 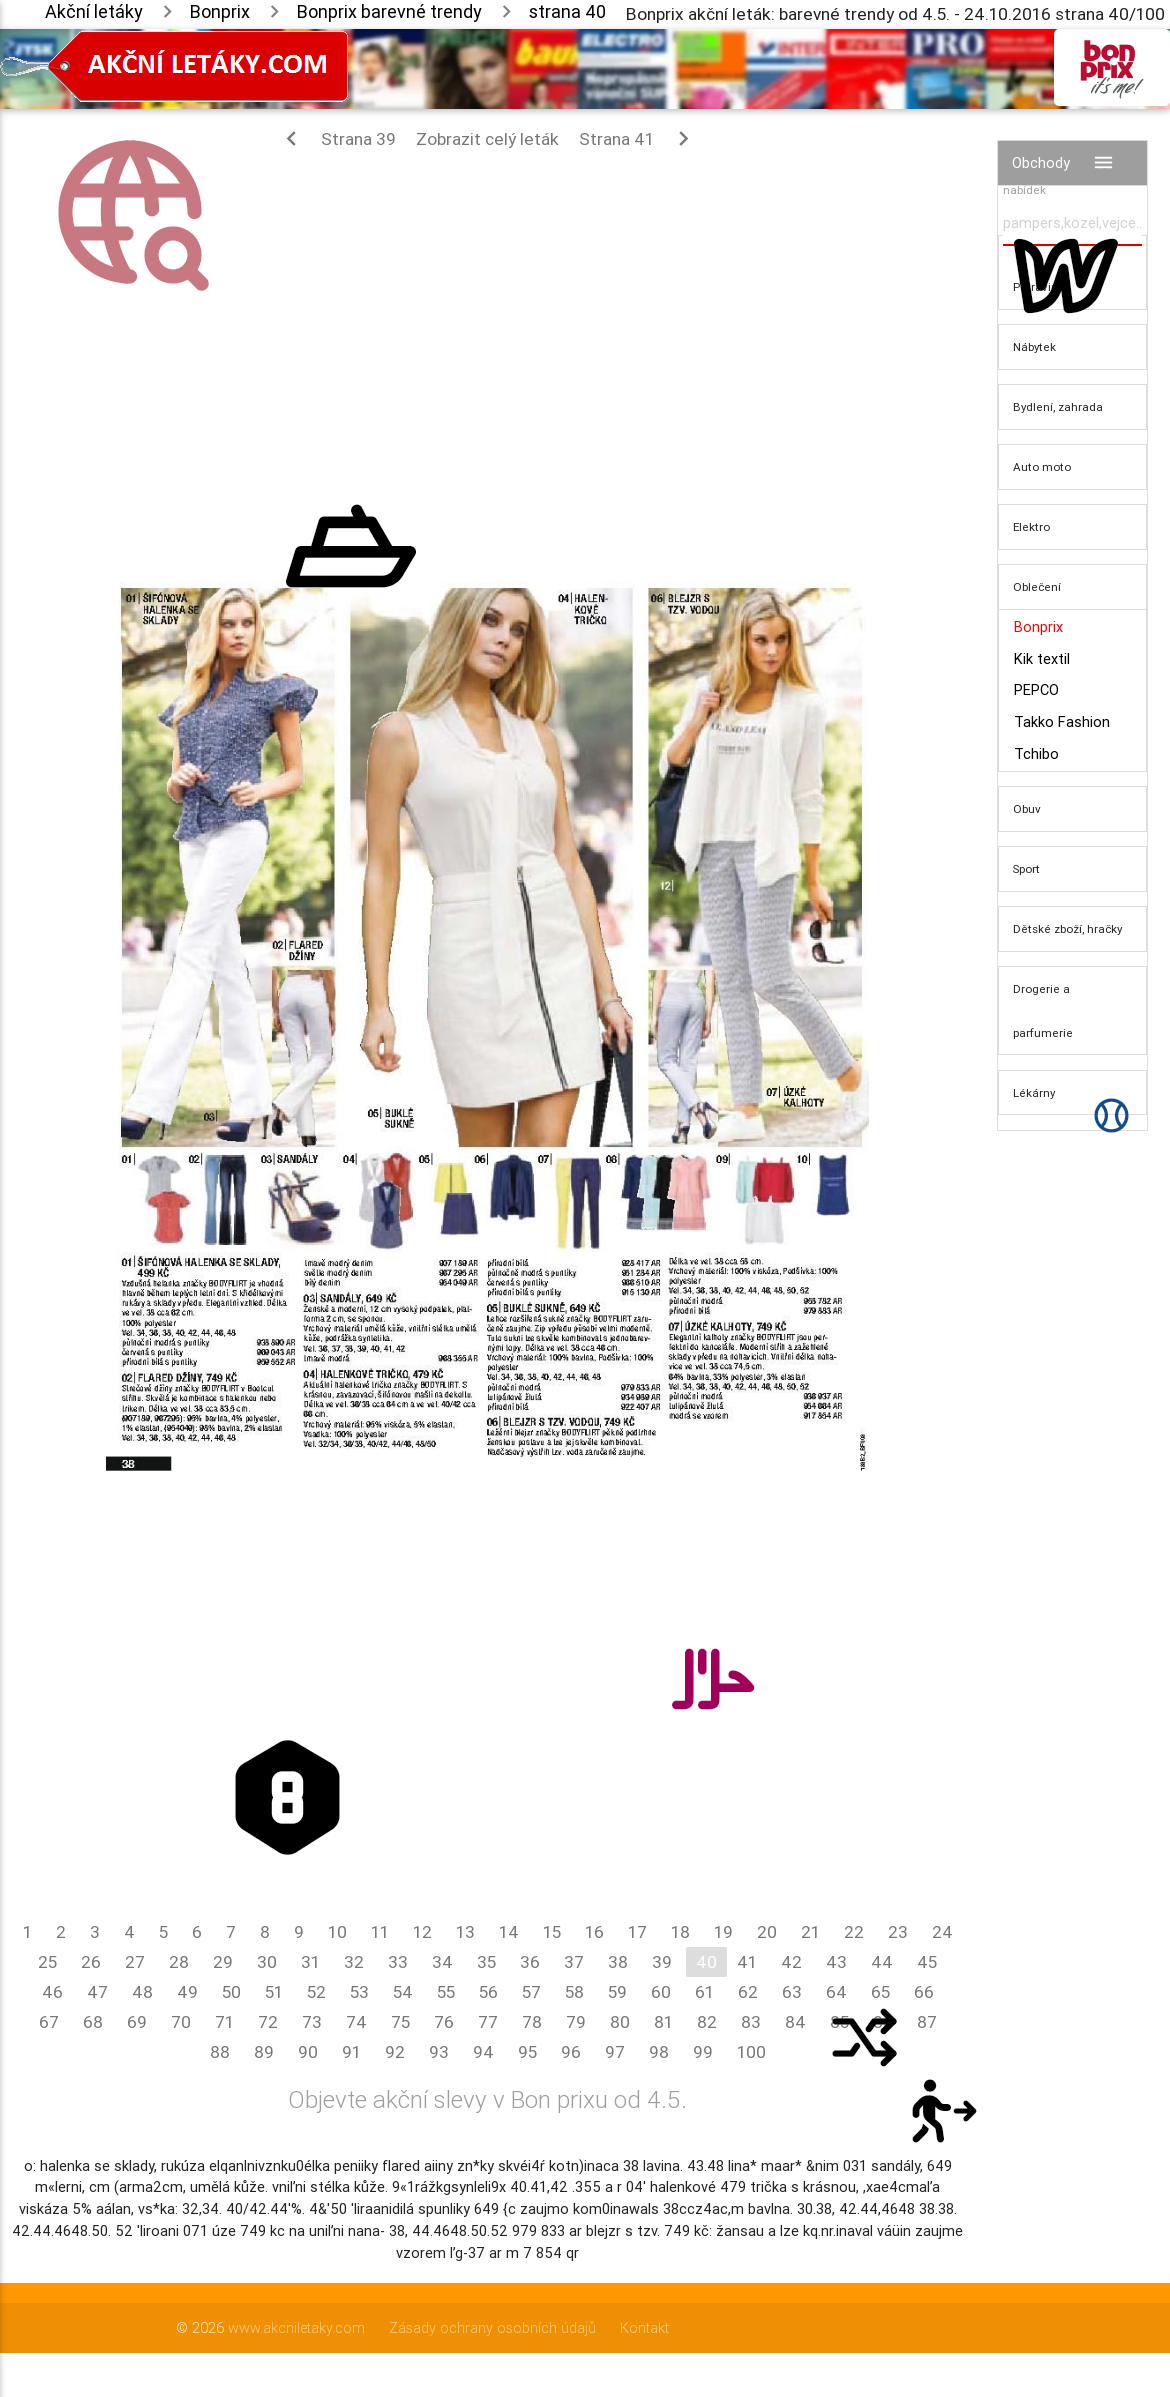 I want to click on indicates step 8 in a multi-step process, so click(x=287, y=1797).